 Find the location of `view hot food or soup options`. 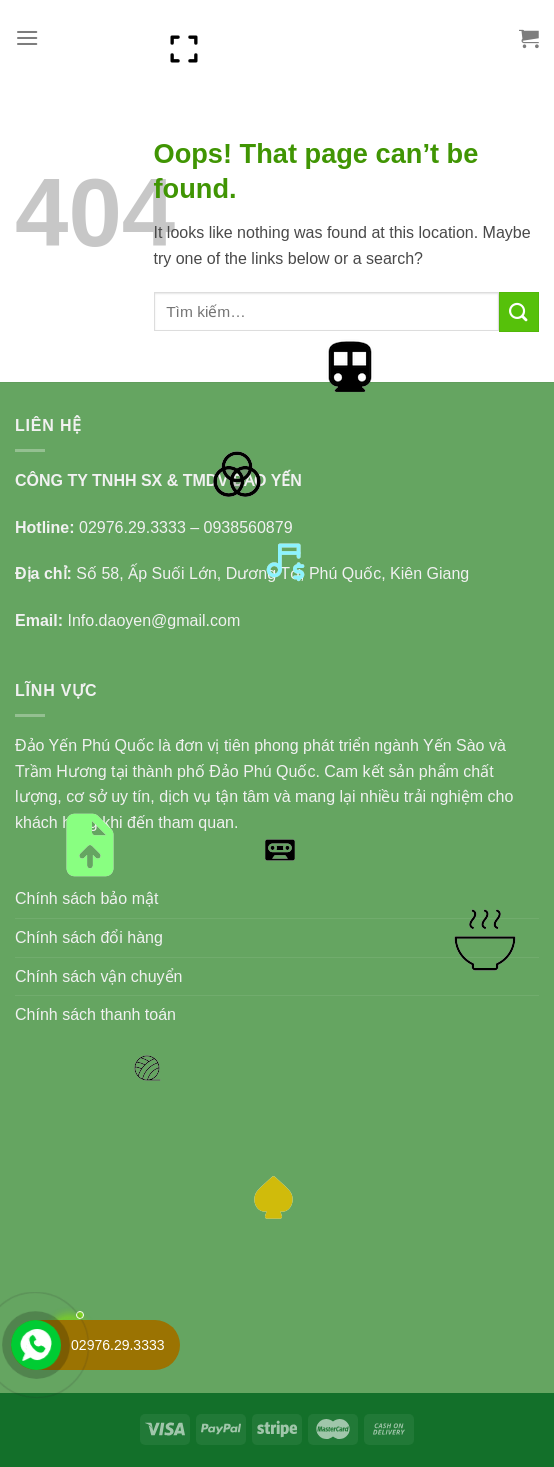

view hot food or soup options is located at coordinates (485, 940).